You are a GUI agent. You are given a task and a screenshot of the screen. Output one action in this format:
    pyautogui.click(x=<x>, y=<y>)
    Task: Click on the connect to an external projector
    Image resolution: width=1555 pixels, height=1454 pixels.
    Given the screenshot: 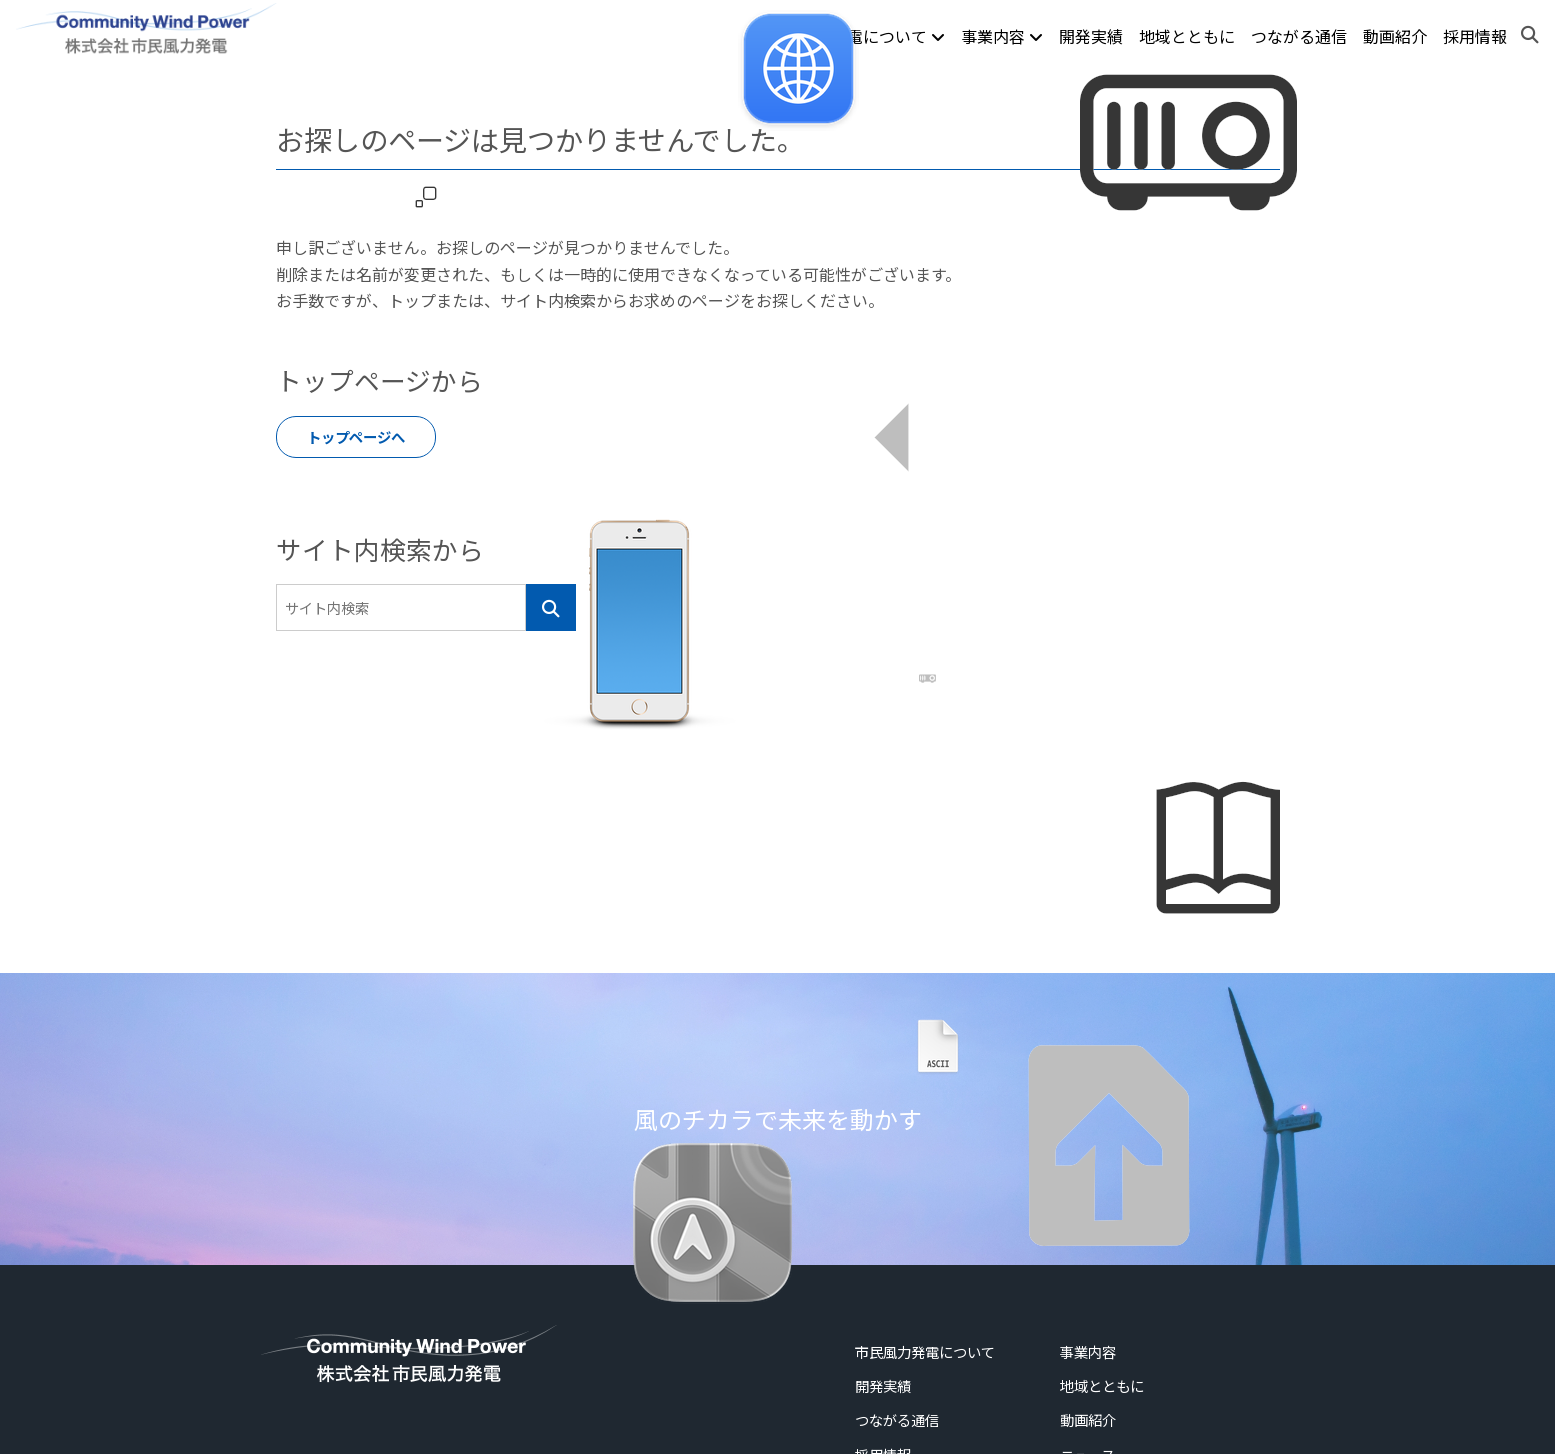 What is the action you would take?
    pyautogui.click(x=927, y=677)
    